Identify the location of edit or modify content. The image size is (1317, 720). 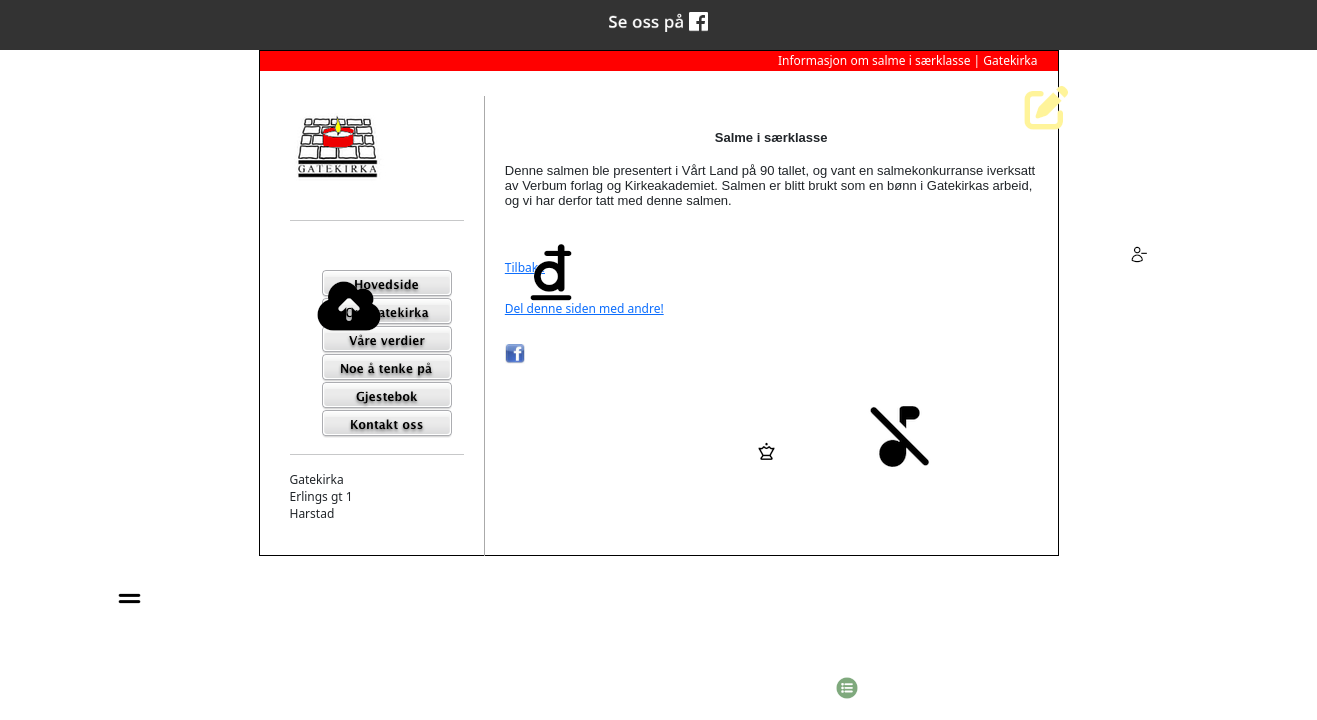
(1046, 107).